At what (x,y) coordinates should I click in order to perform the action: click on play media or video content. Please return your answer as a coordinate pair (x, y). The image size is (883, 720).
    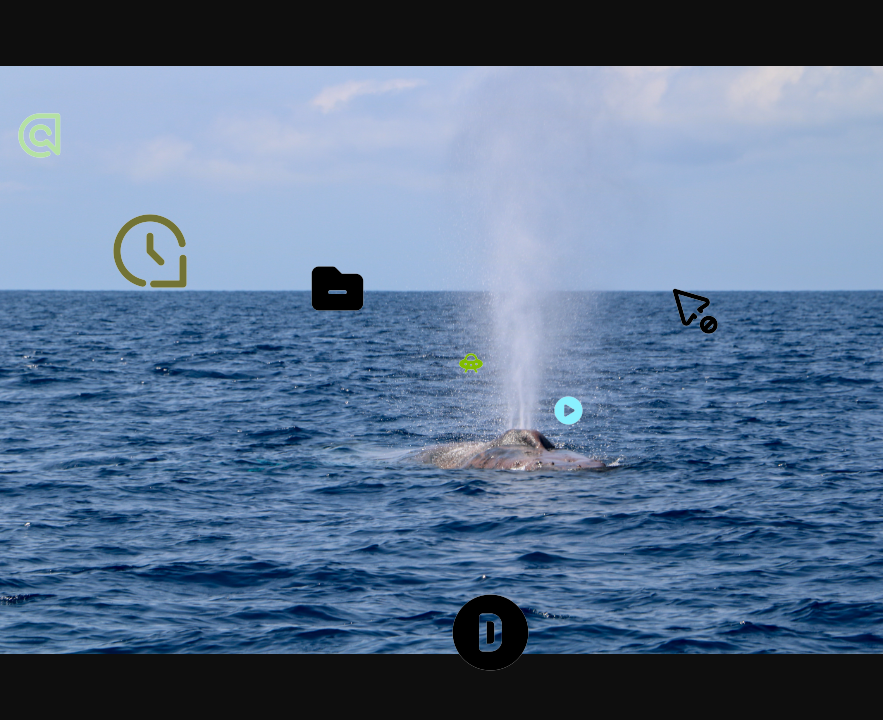
    Looking at the image, I should click on (568, 410).